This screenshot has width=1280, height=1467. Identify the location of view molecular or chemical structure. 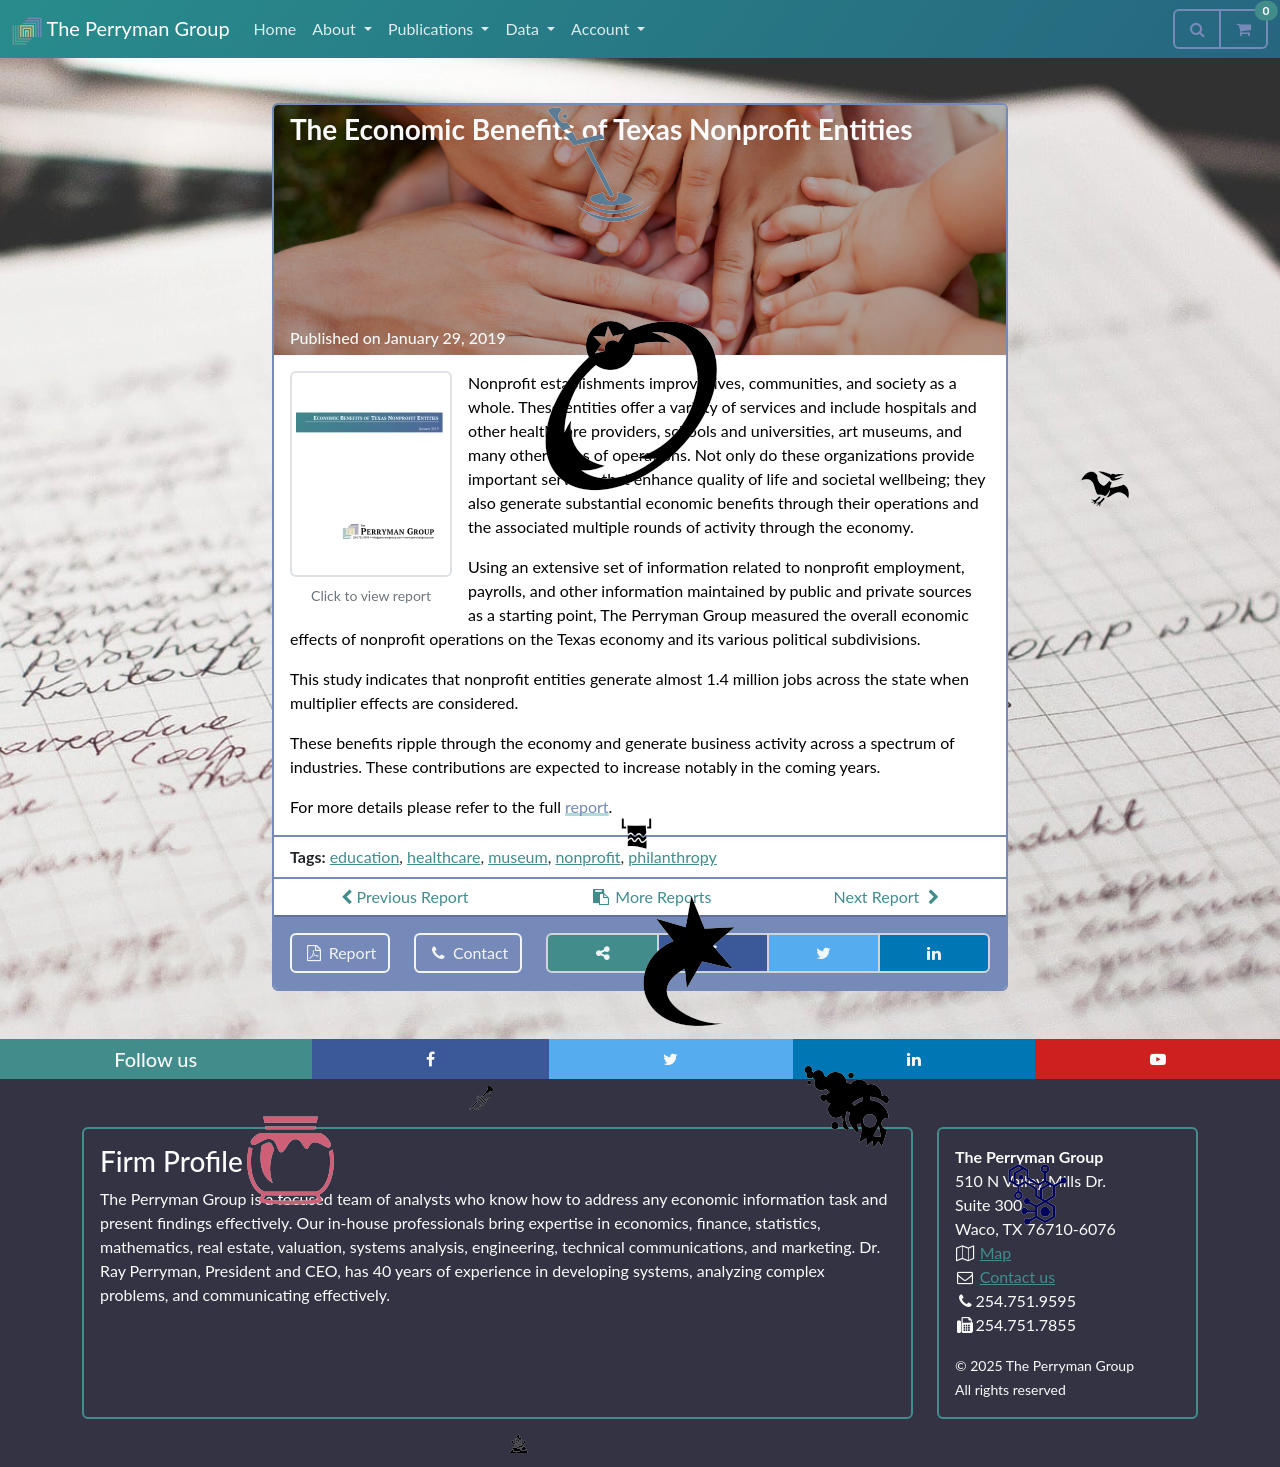
(1037, 1194).